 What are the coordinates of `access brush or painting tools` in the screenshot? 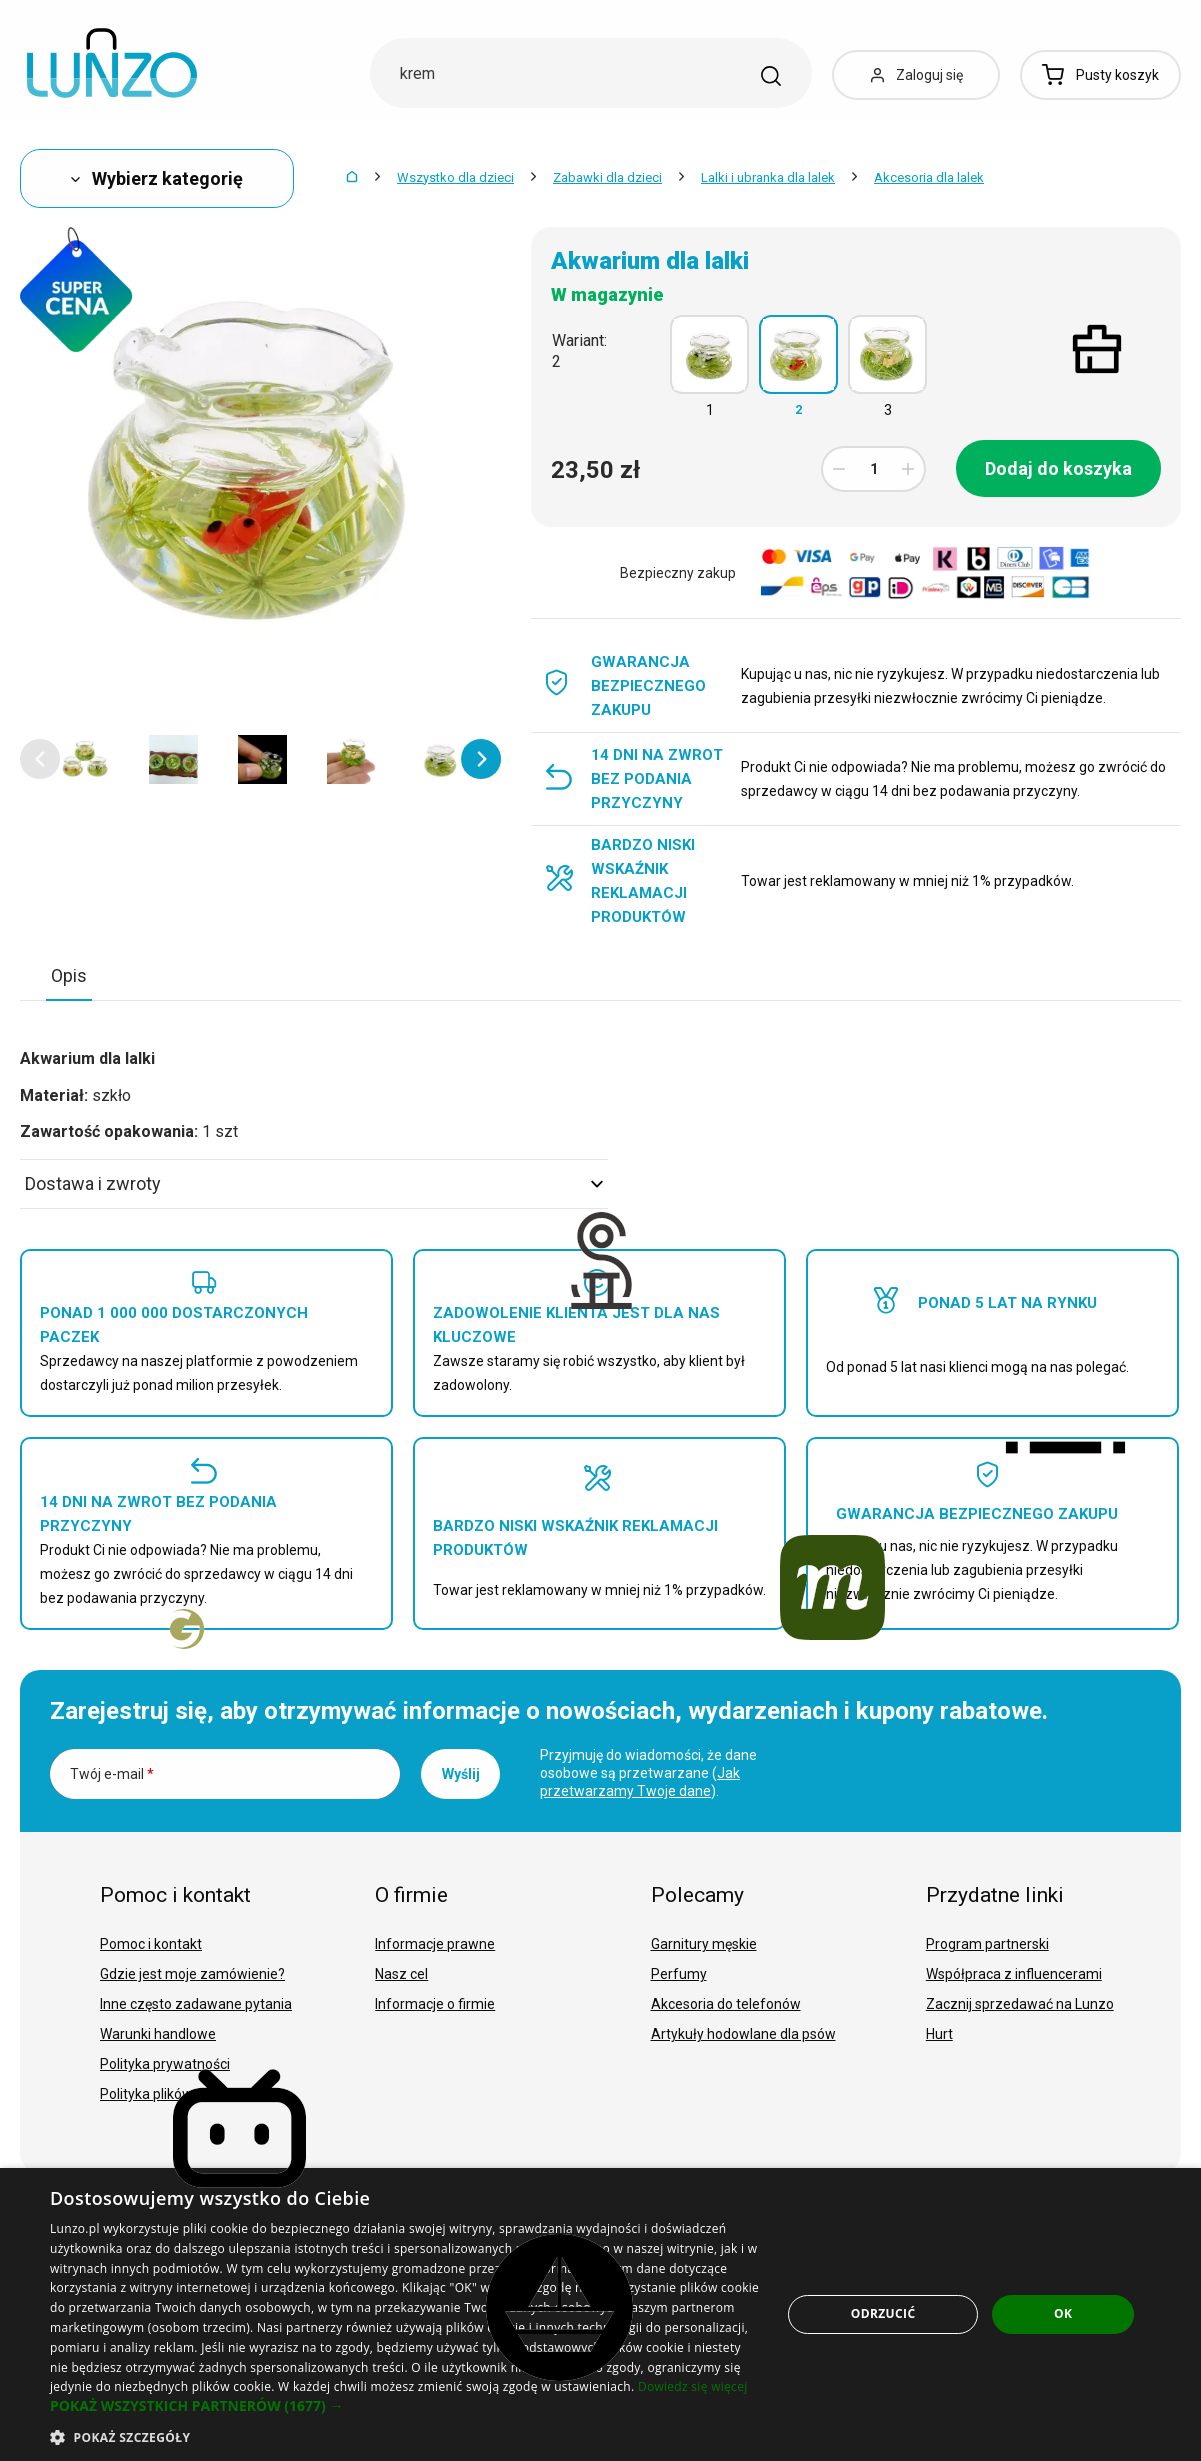 It's located at (1097, 349).